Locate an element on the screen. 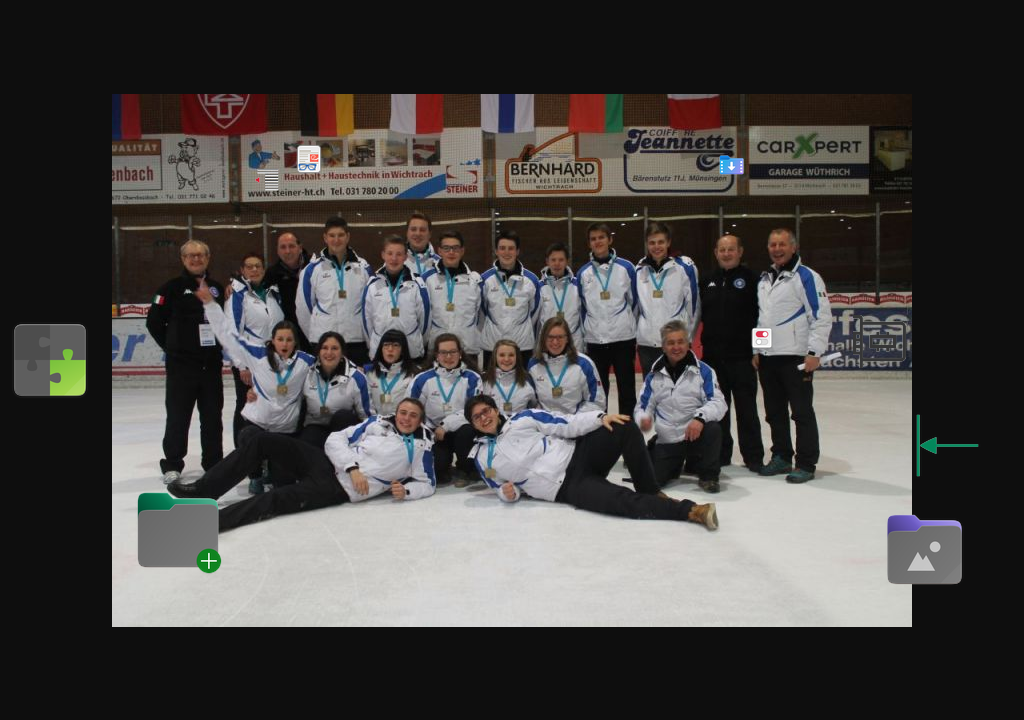 The image size is (1024, 720). create a new folder is located at coordinates (178, 530).